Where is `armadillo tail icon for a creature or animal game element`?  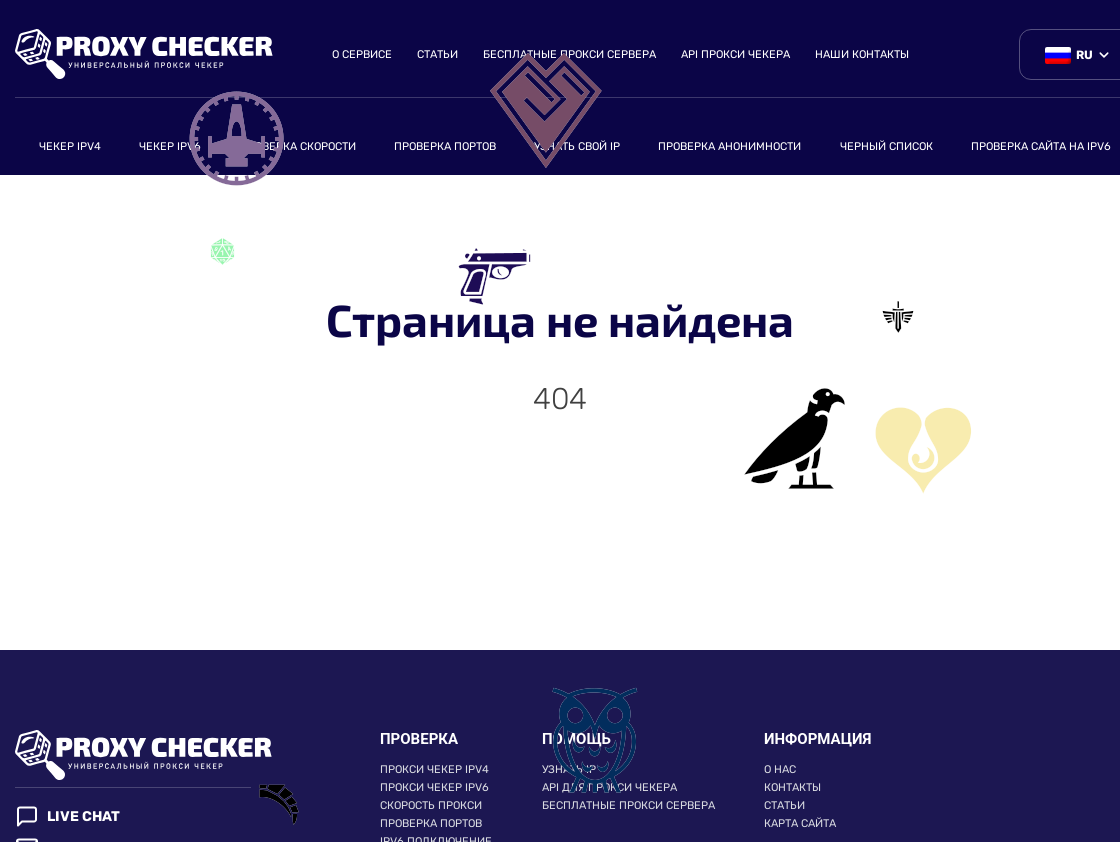
armadillo tail icon for a creature or animal game element is located at coordinates (279, 804).